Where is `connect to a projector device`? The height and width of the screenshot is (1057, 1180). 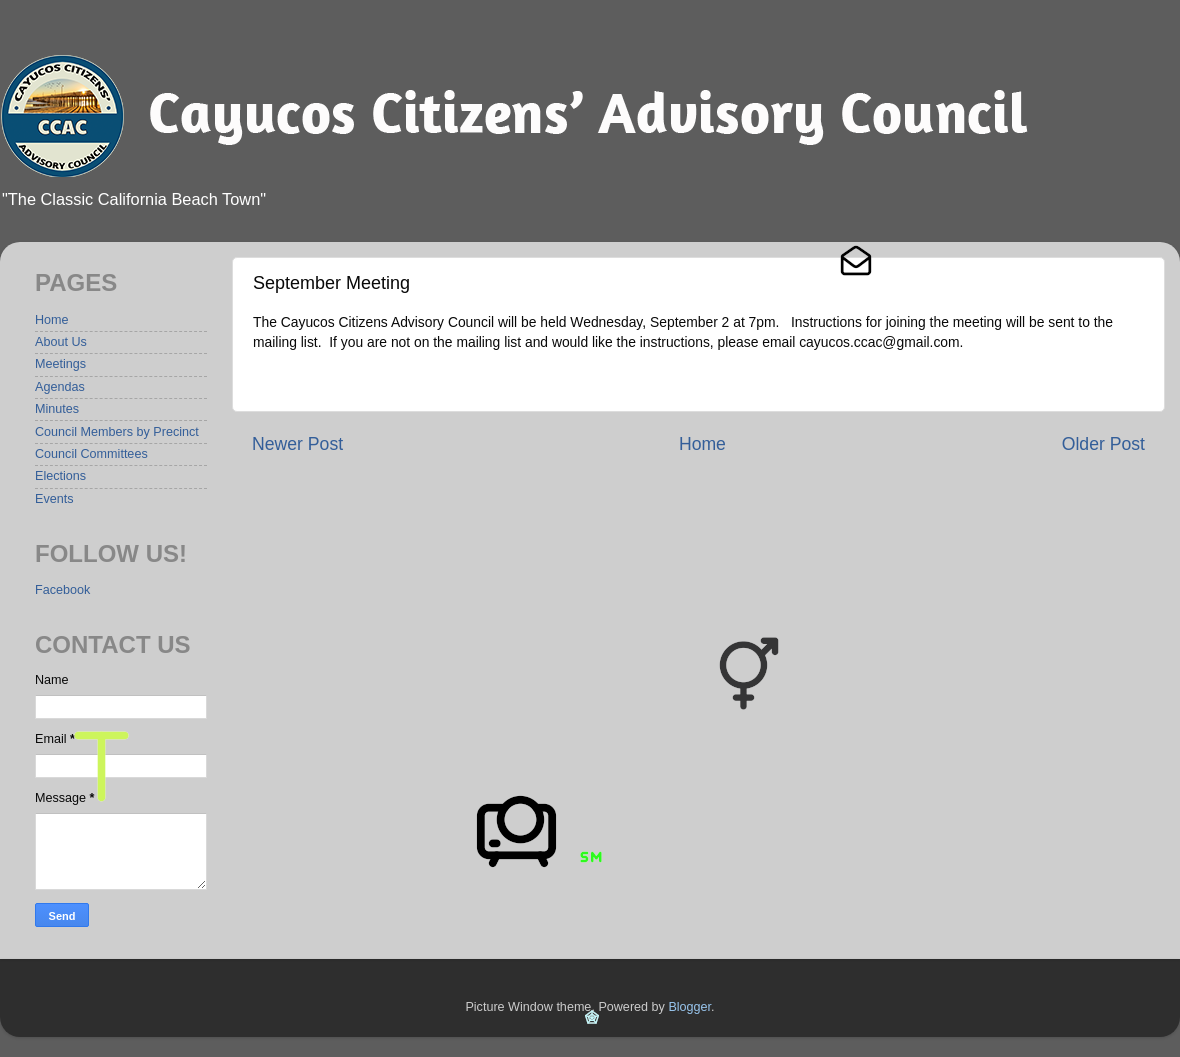
connect to a projector device is located at coordinates (516, 831).